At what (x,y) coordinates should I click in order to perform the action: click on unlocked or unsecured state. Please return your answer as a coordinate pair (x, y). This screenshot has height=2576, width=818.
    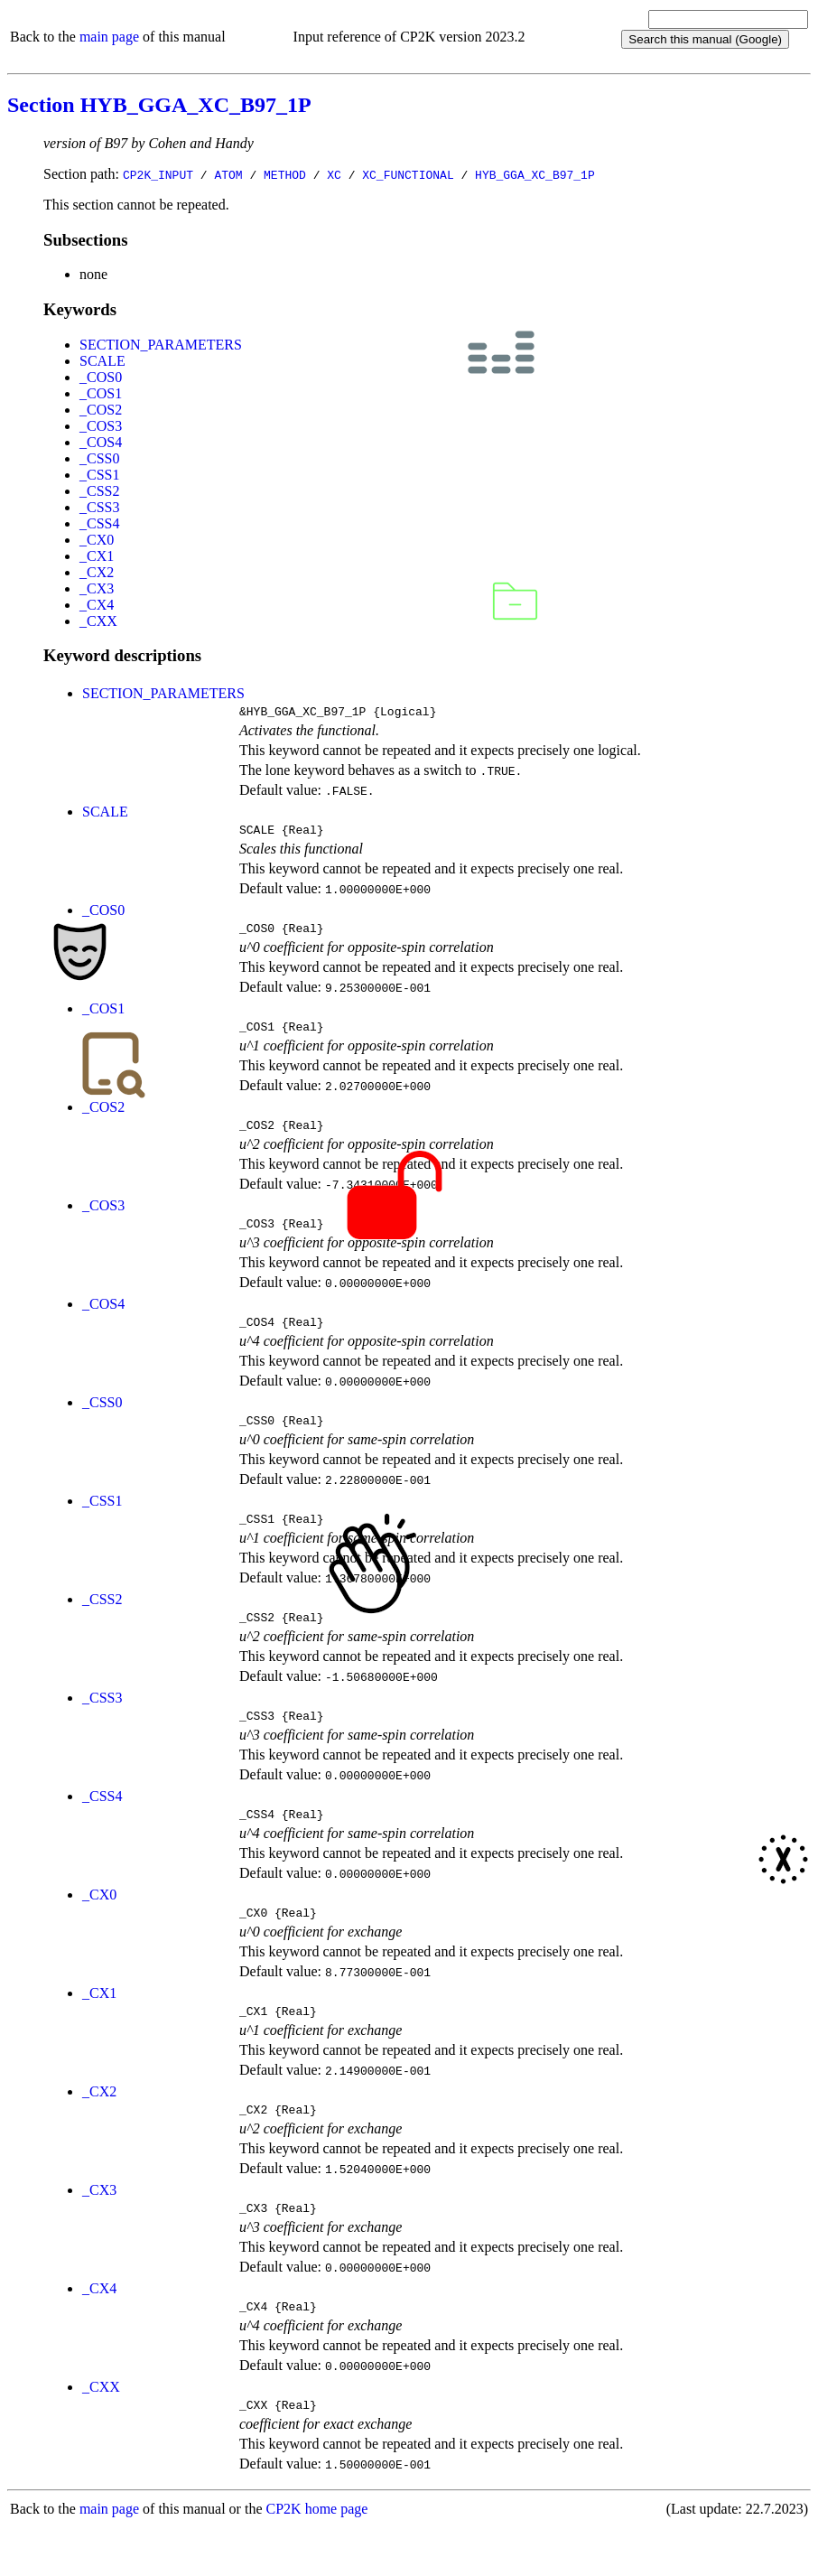
    Looking at the image, I should click on (395, 1195).